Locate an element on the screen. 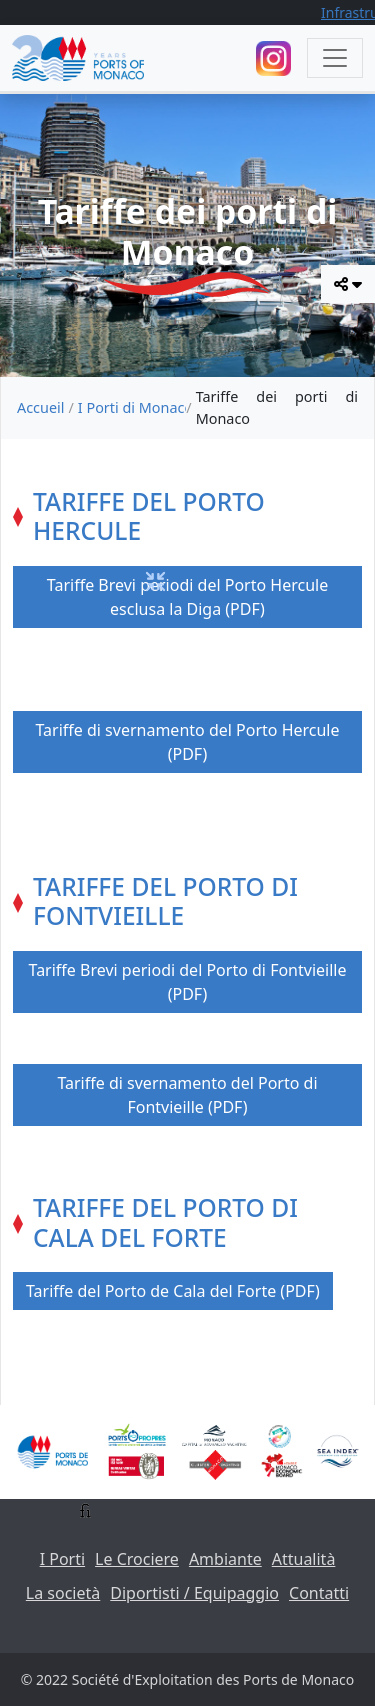  apply ligature formatting to selected text is located at coordinates (85, 1510).